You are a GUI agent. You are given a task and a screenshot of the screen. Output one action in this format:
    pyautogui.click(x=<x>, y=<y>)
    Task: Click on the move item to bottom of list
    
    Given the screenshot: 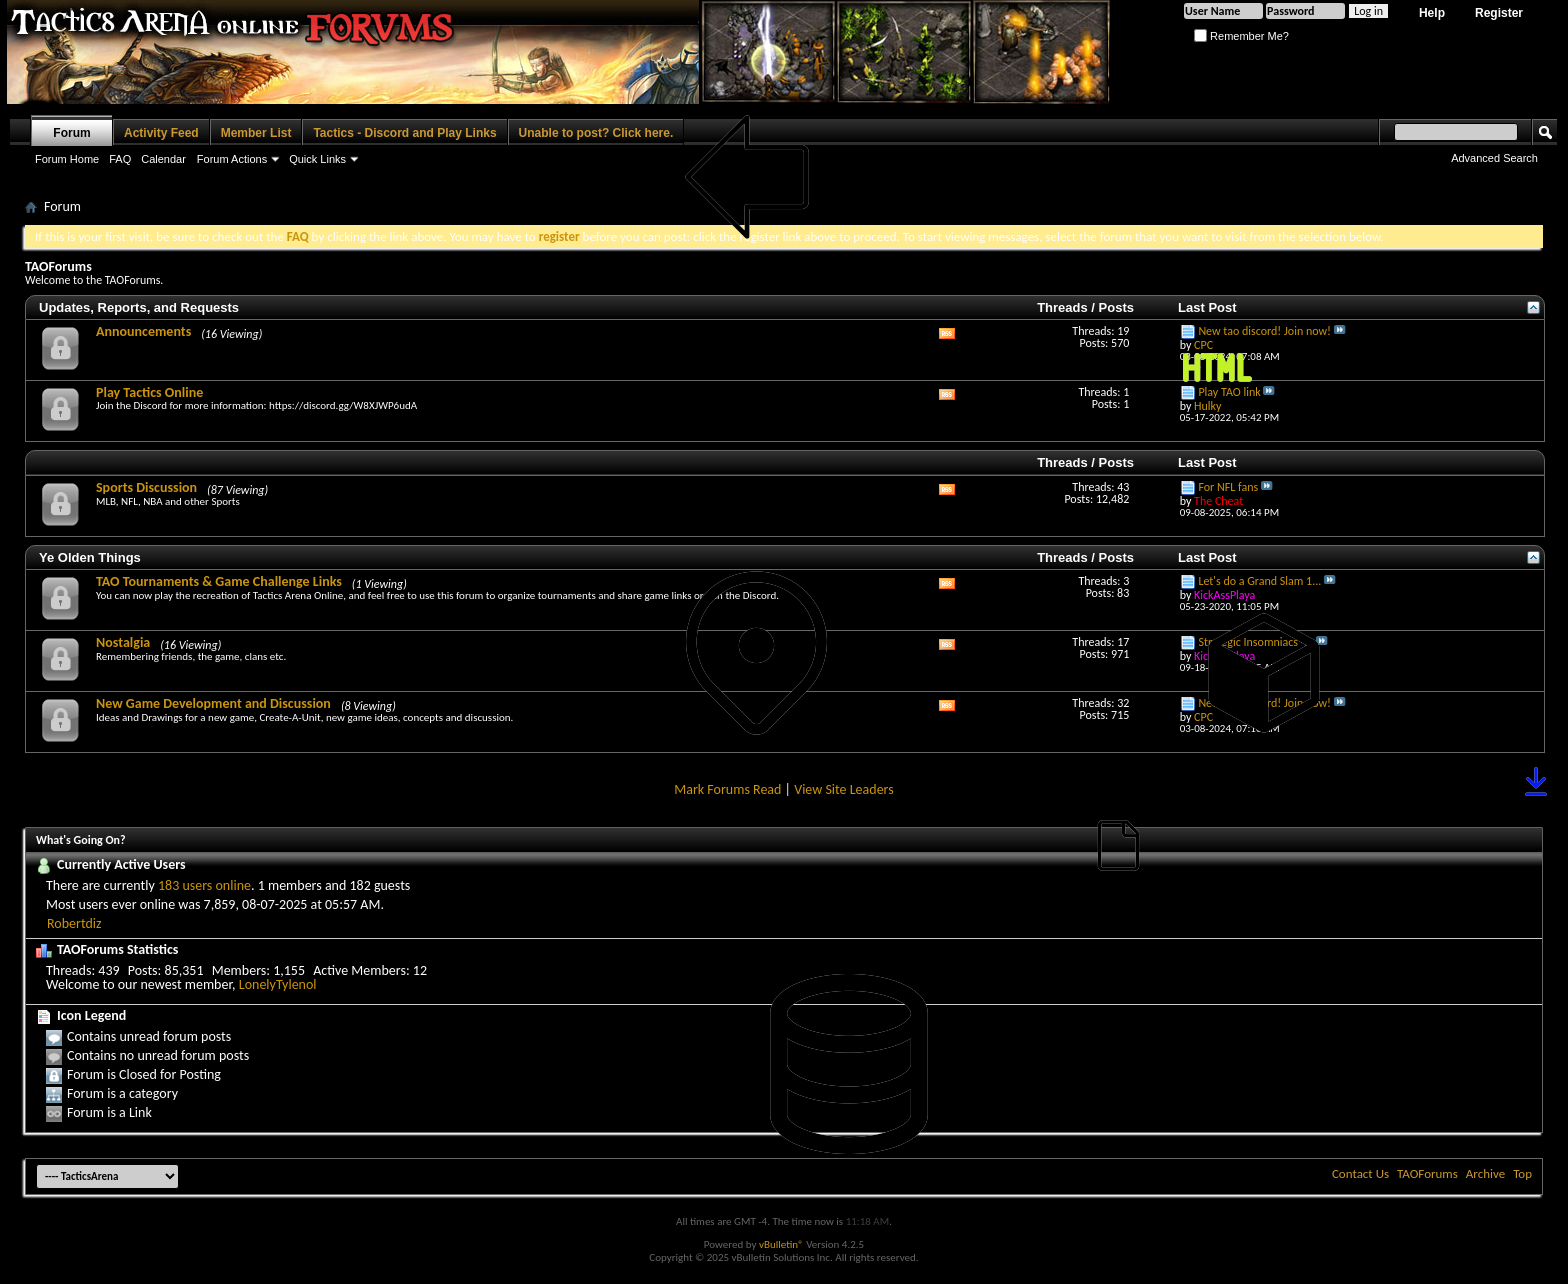 What is the action you would take?
    pyautogui.click(x=1536, y=782)
    